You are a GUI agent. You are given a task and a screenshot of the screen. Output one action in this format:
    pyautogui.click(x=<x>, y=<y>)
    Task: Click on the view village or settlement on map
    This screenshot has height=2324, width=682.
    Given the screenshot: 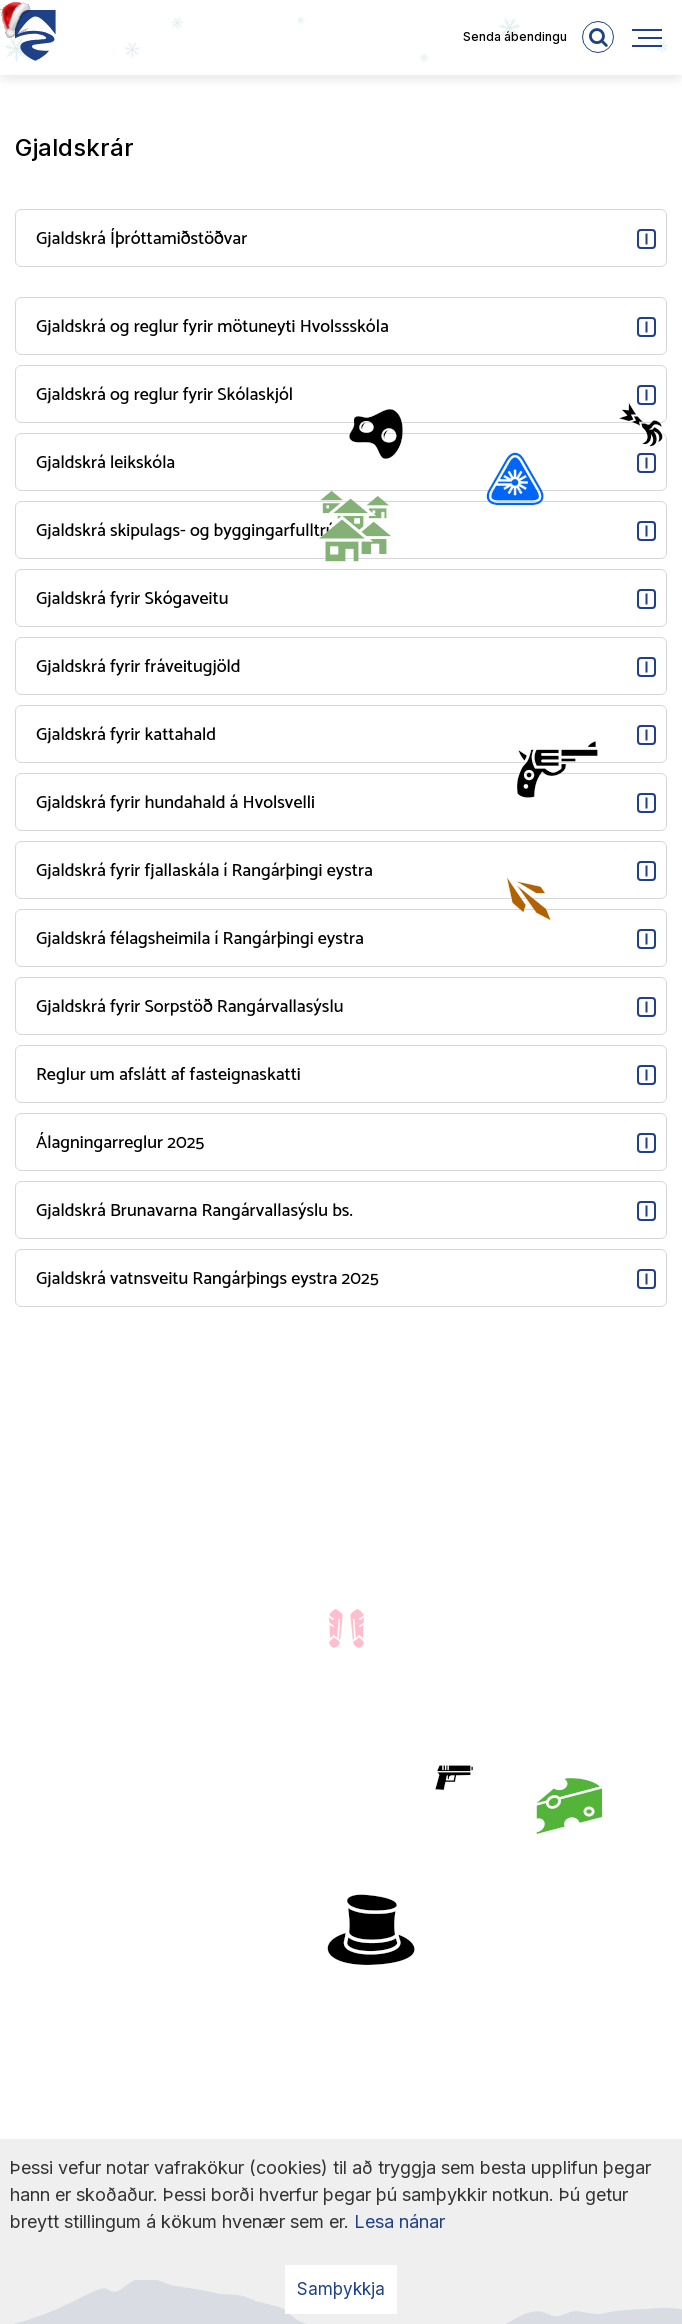 What is the action you would take?
    pyautogui.click(x=355, y=526)
    